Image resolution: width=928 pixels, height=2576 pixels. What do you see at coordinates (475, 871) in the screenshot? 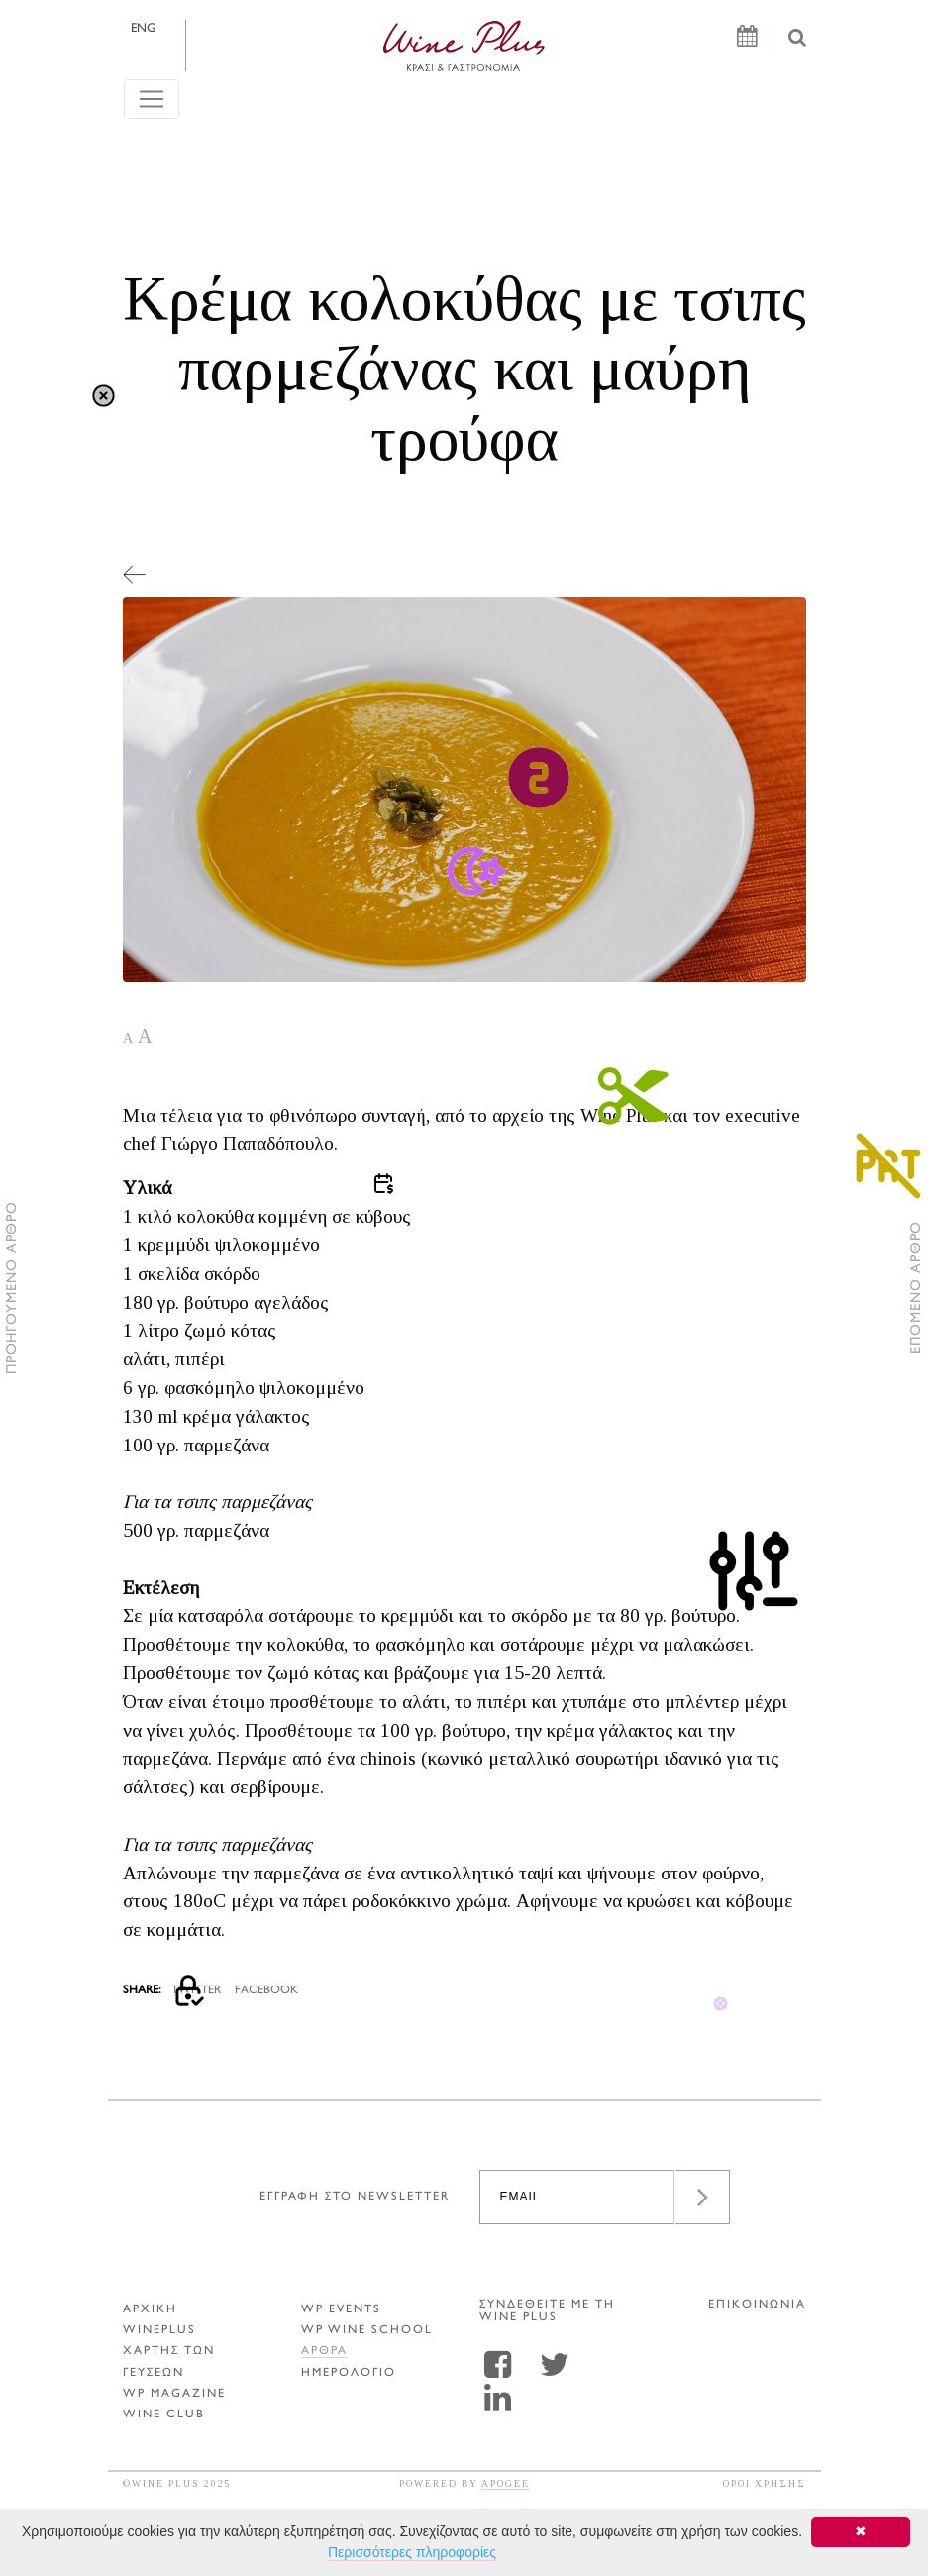
I see `indicates Islamic religious content or settings` at bounding box center [475, 871].